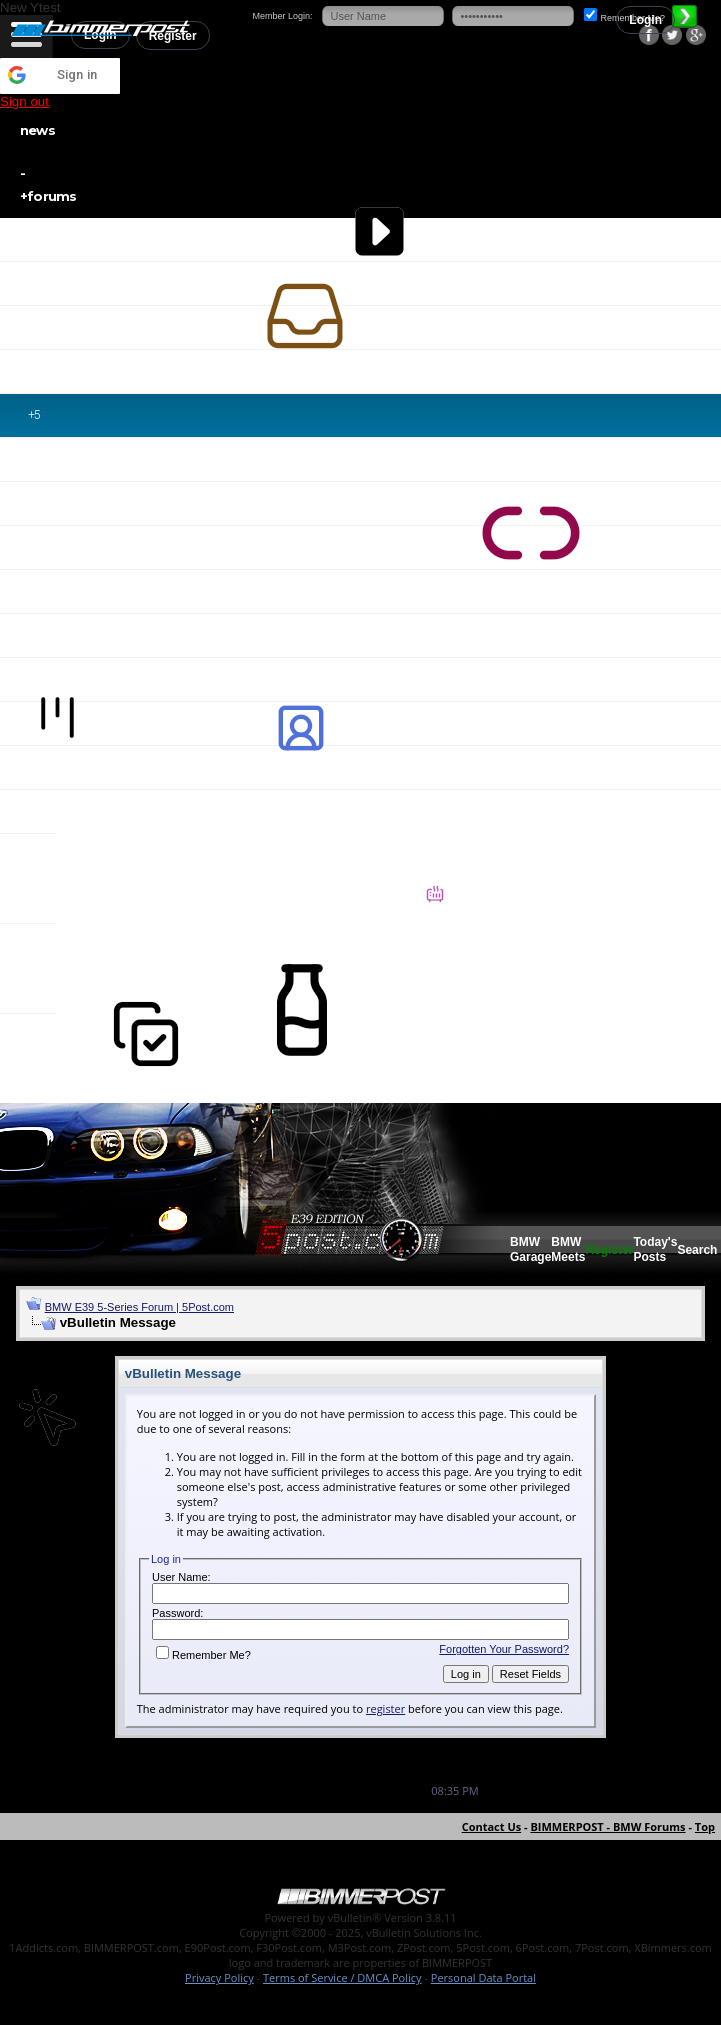 This screenshot has width=721, height=2025. I want to click on content copied to clipboard successfully, so click(146, 1034).